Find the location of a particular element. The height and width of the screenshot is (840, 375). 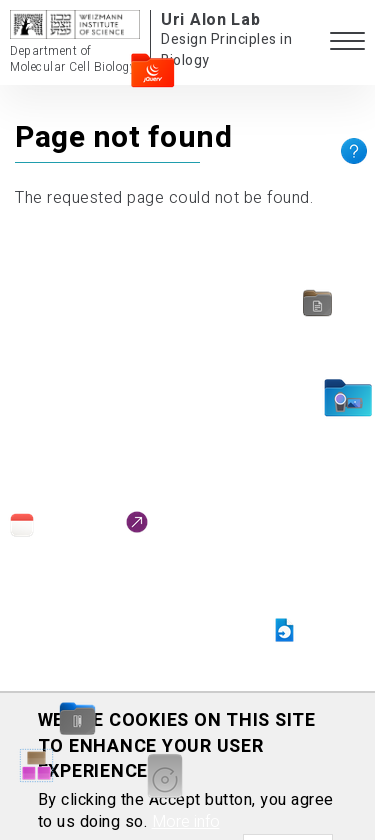

access hard drive storage is located at coordinates (165, 776).